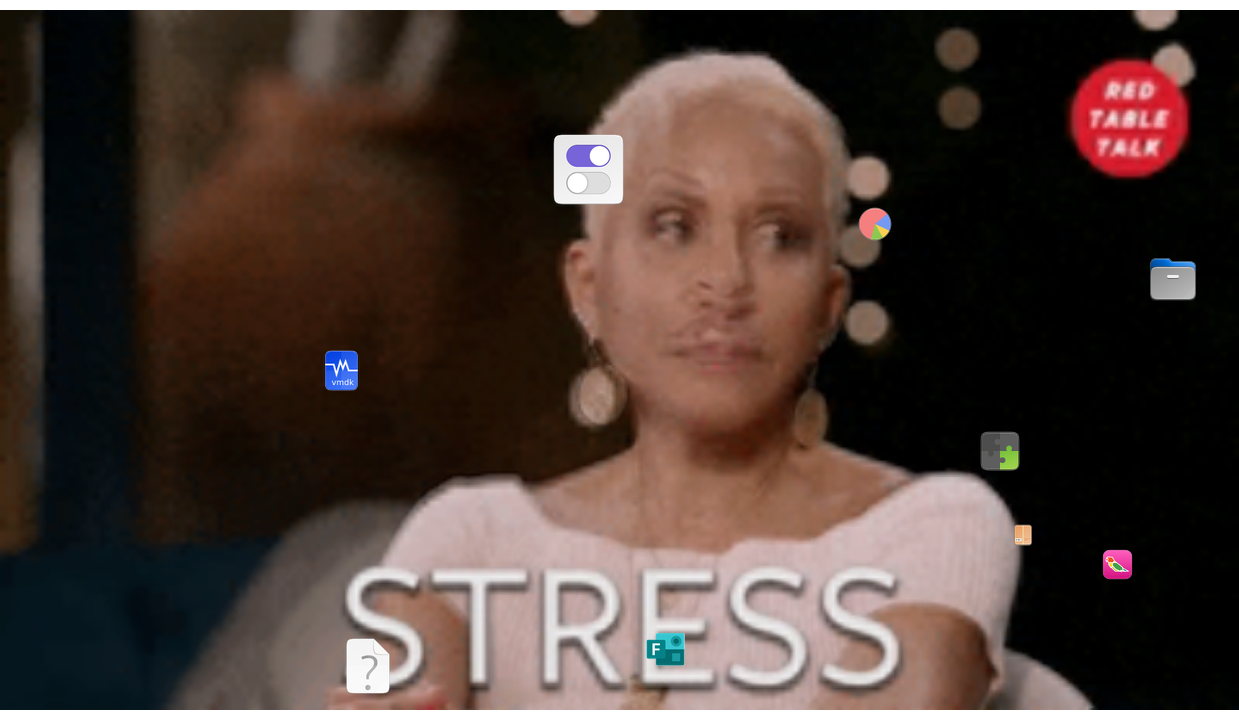  I want to click on open the alovoa dating app, so click(1117, 564).